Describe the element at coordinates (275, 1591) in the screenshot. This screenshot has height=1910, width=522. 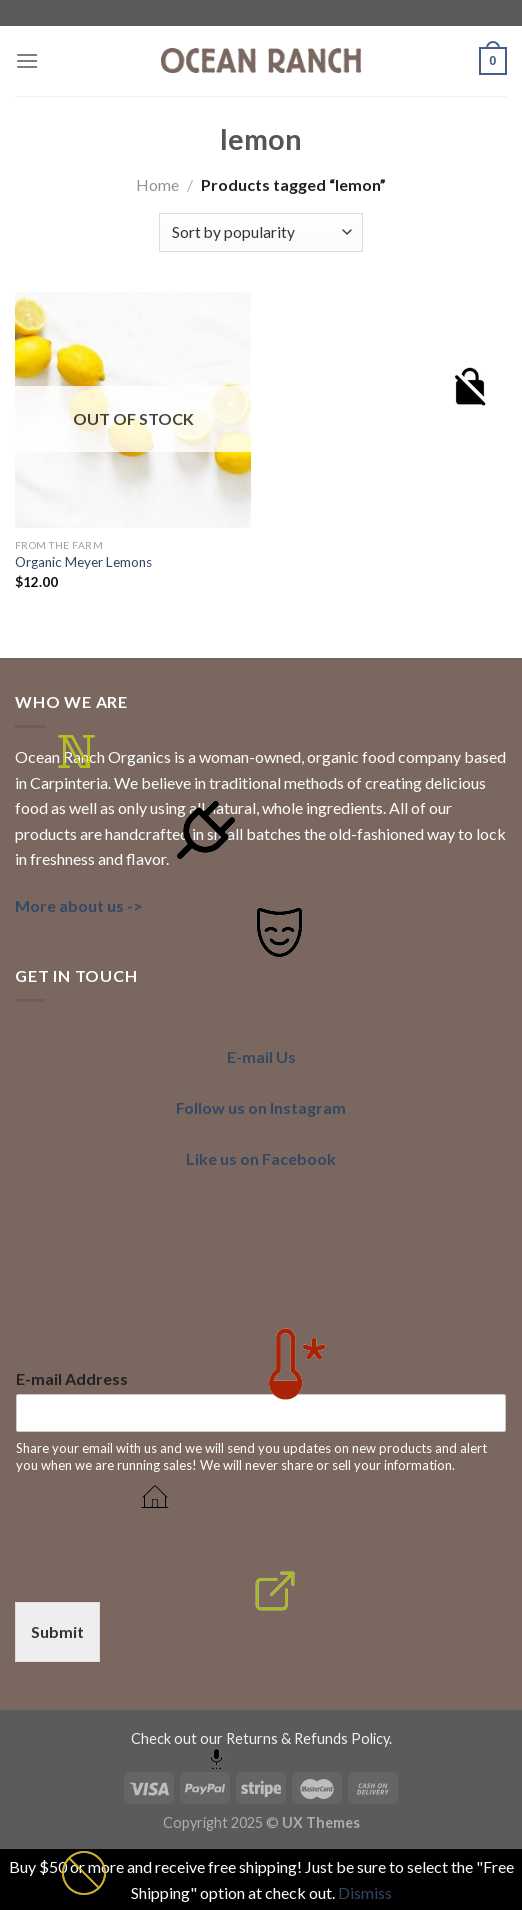
I see `open link in new window` at that location.